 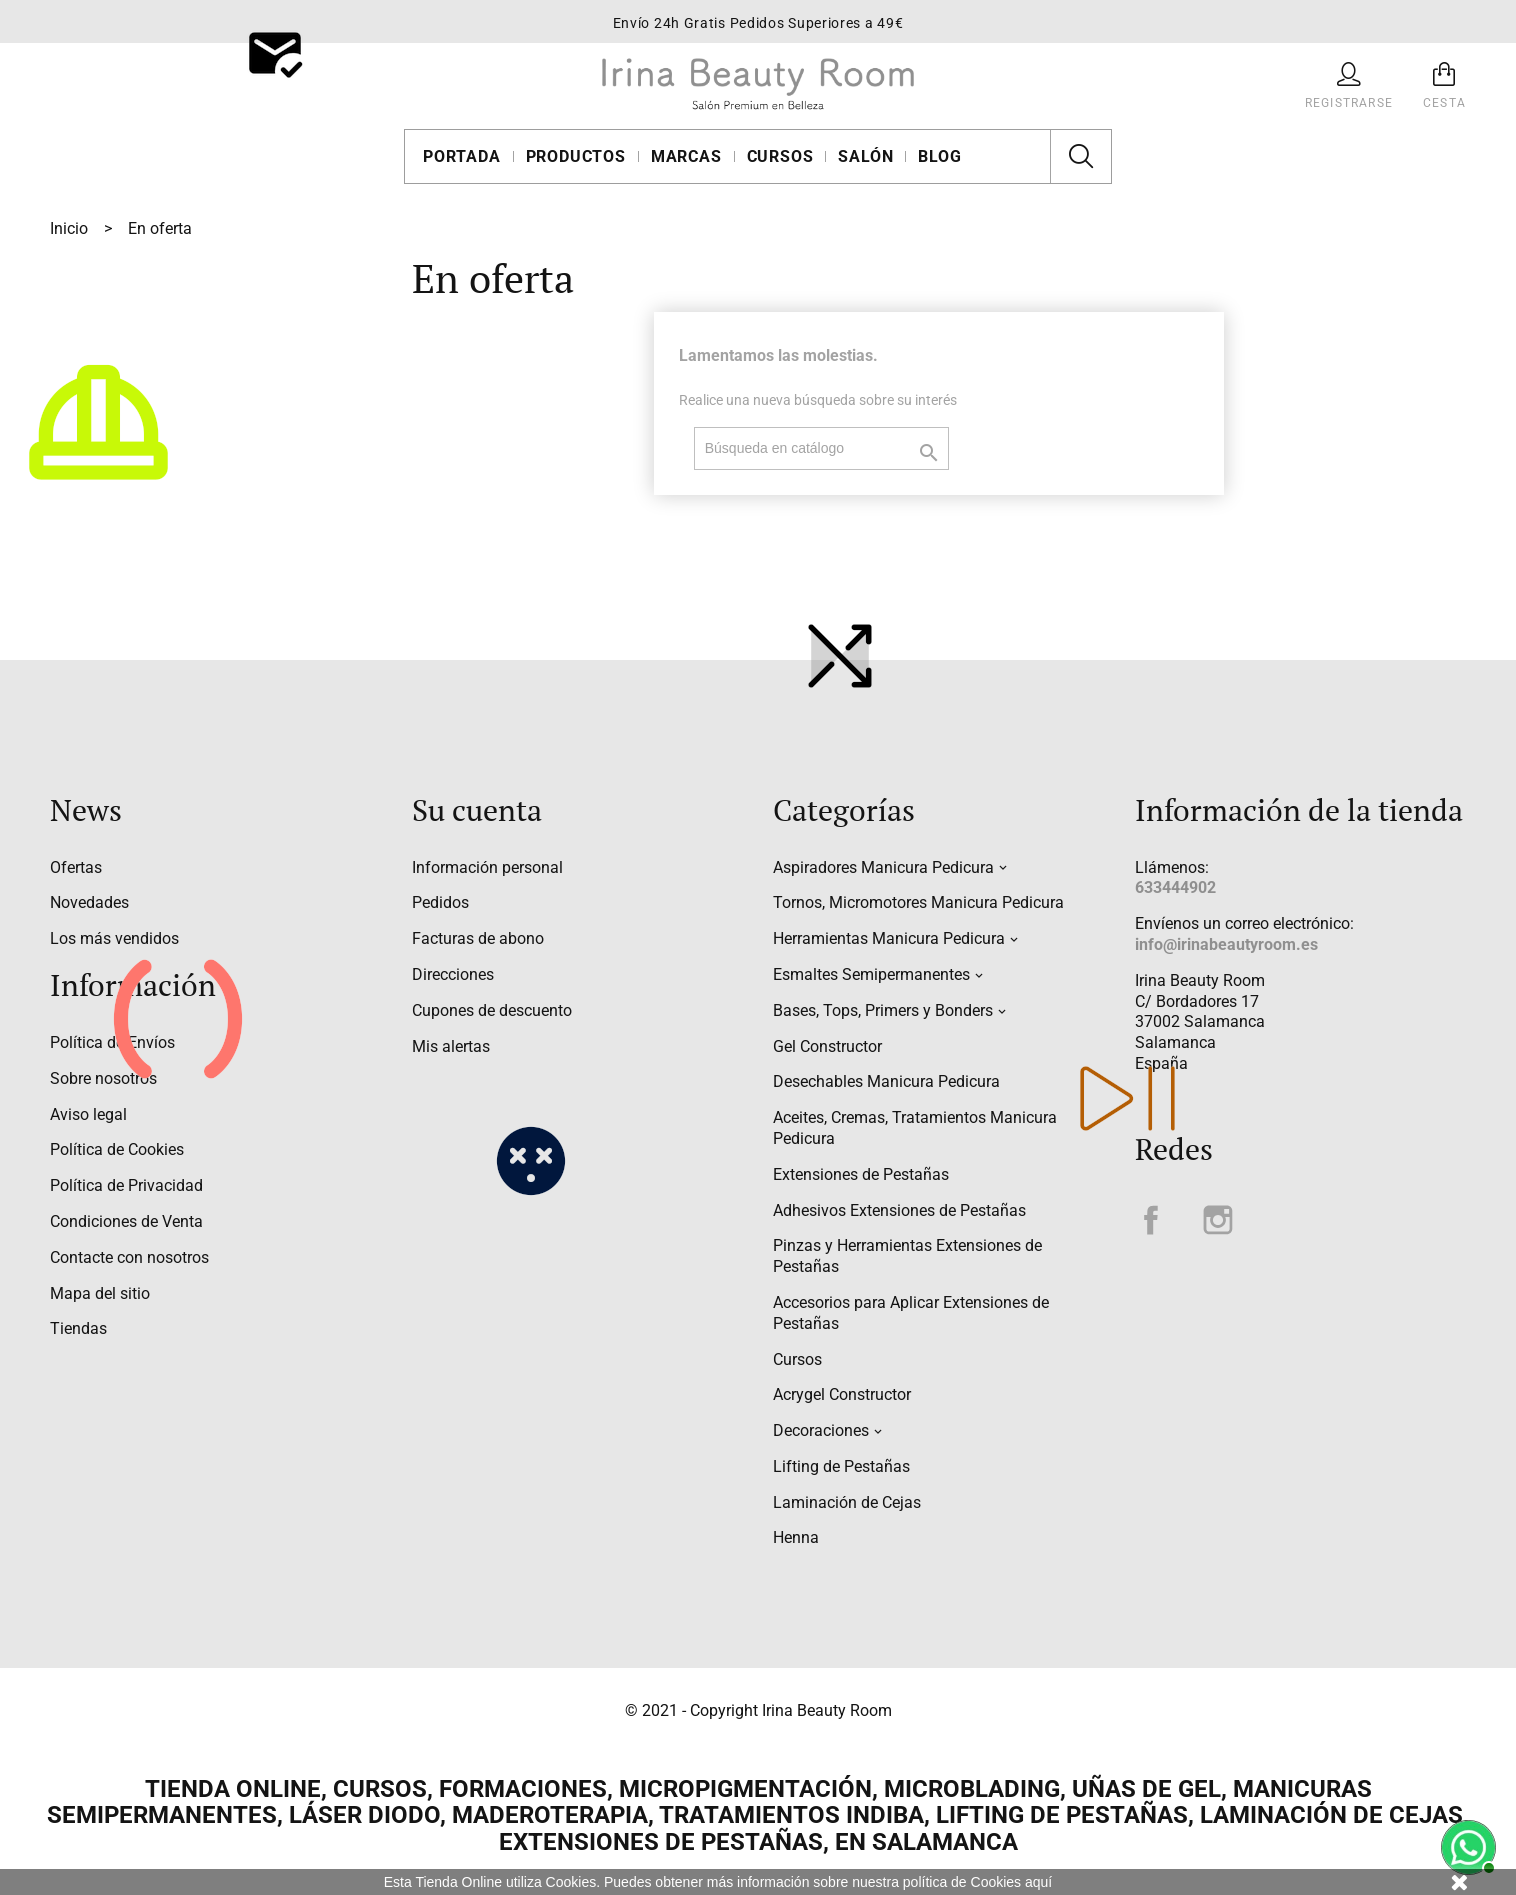 What do you see at coordinates (840, 656) in the screenshot?
I see `shuffle or randomize playback order` at bounding box center [840, 656].